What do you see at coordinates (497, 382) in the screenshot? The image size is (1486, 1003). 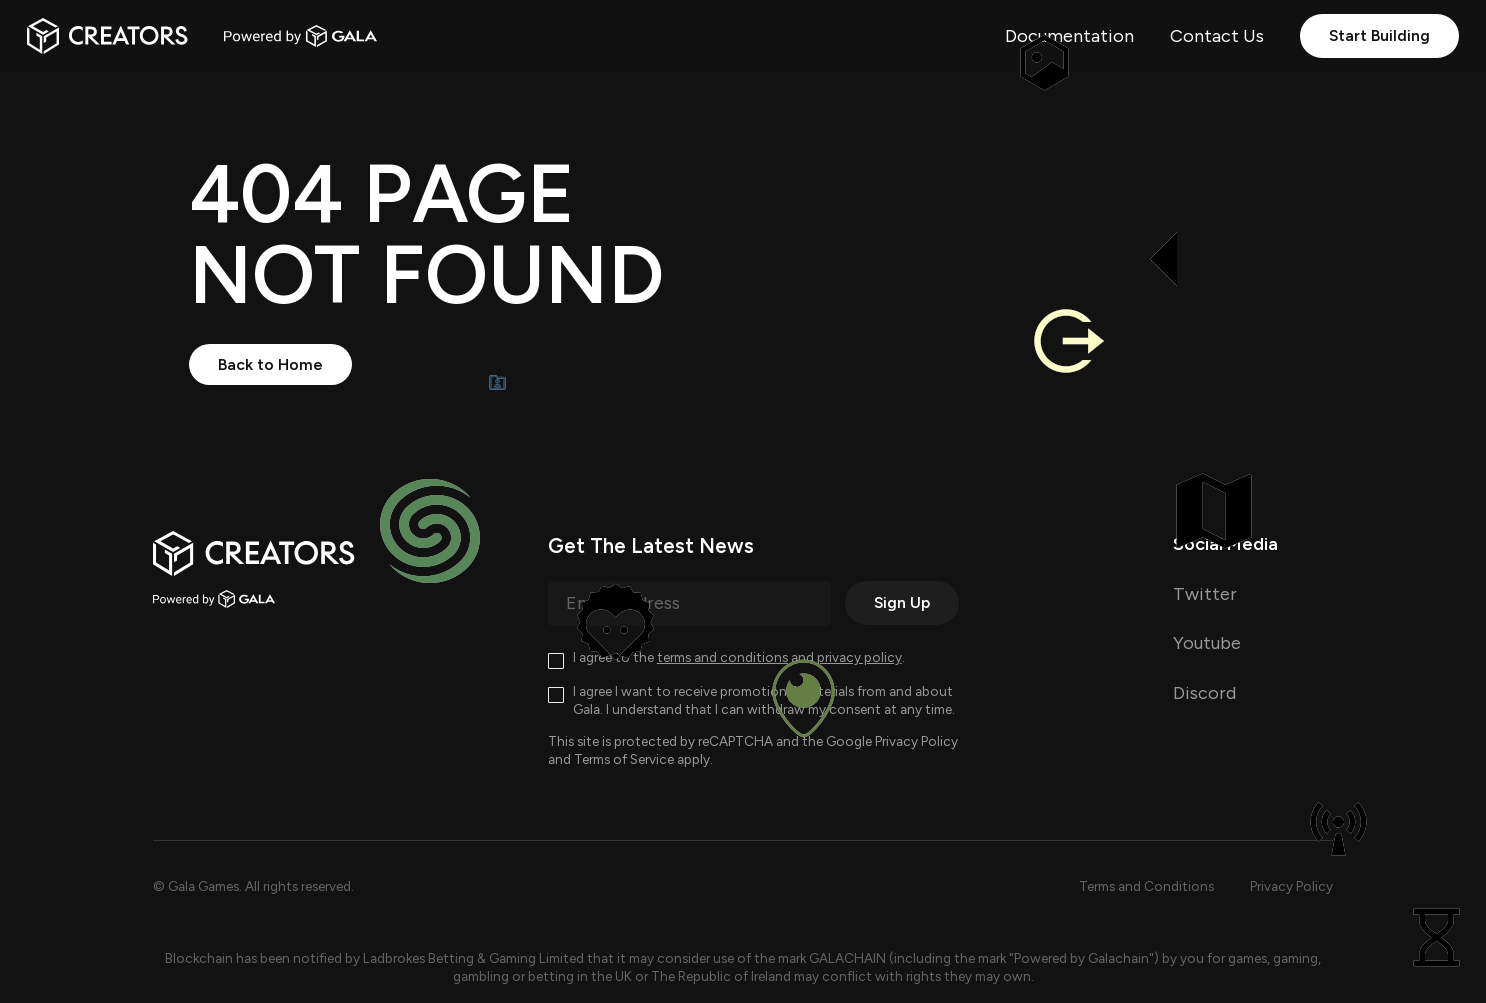 I see `access user profile documents` at bounding box center [497, 382].